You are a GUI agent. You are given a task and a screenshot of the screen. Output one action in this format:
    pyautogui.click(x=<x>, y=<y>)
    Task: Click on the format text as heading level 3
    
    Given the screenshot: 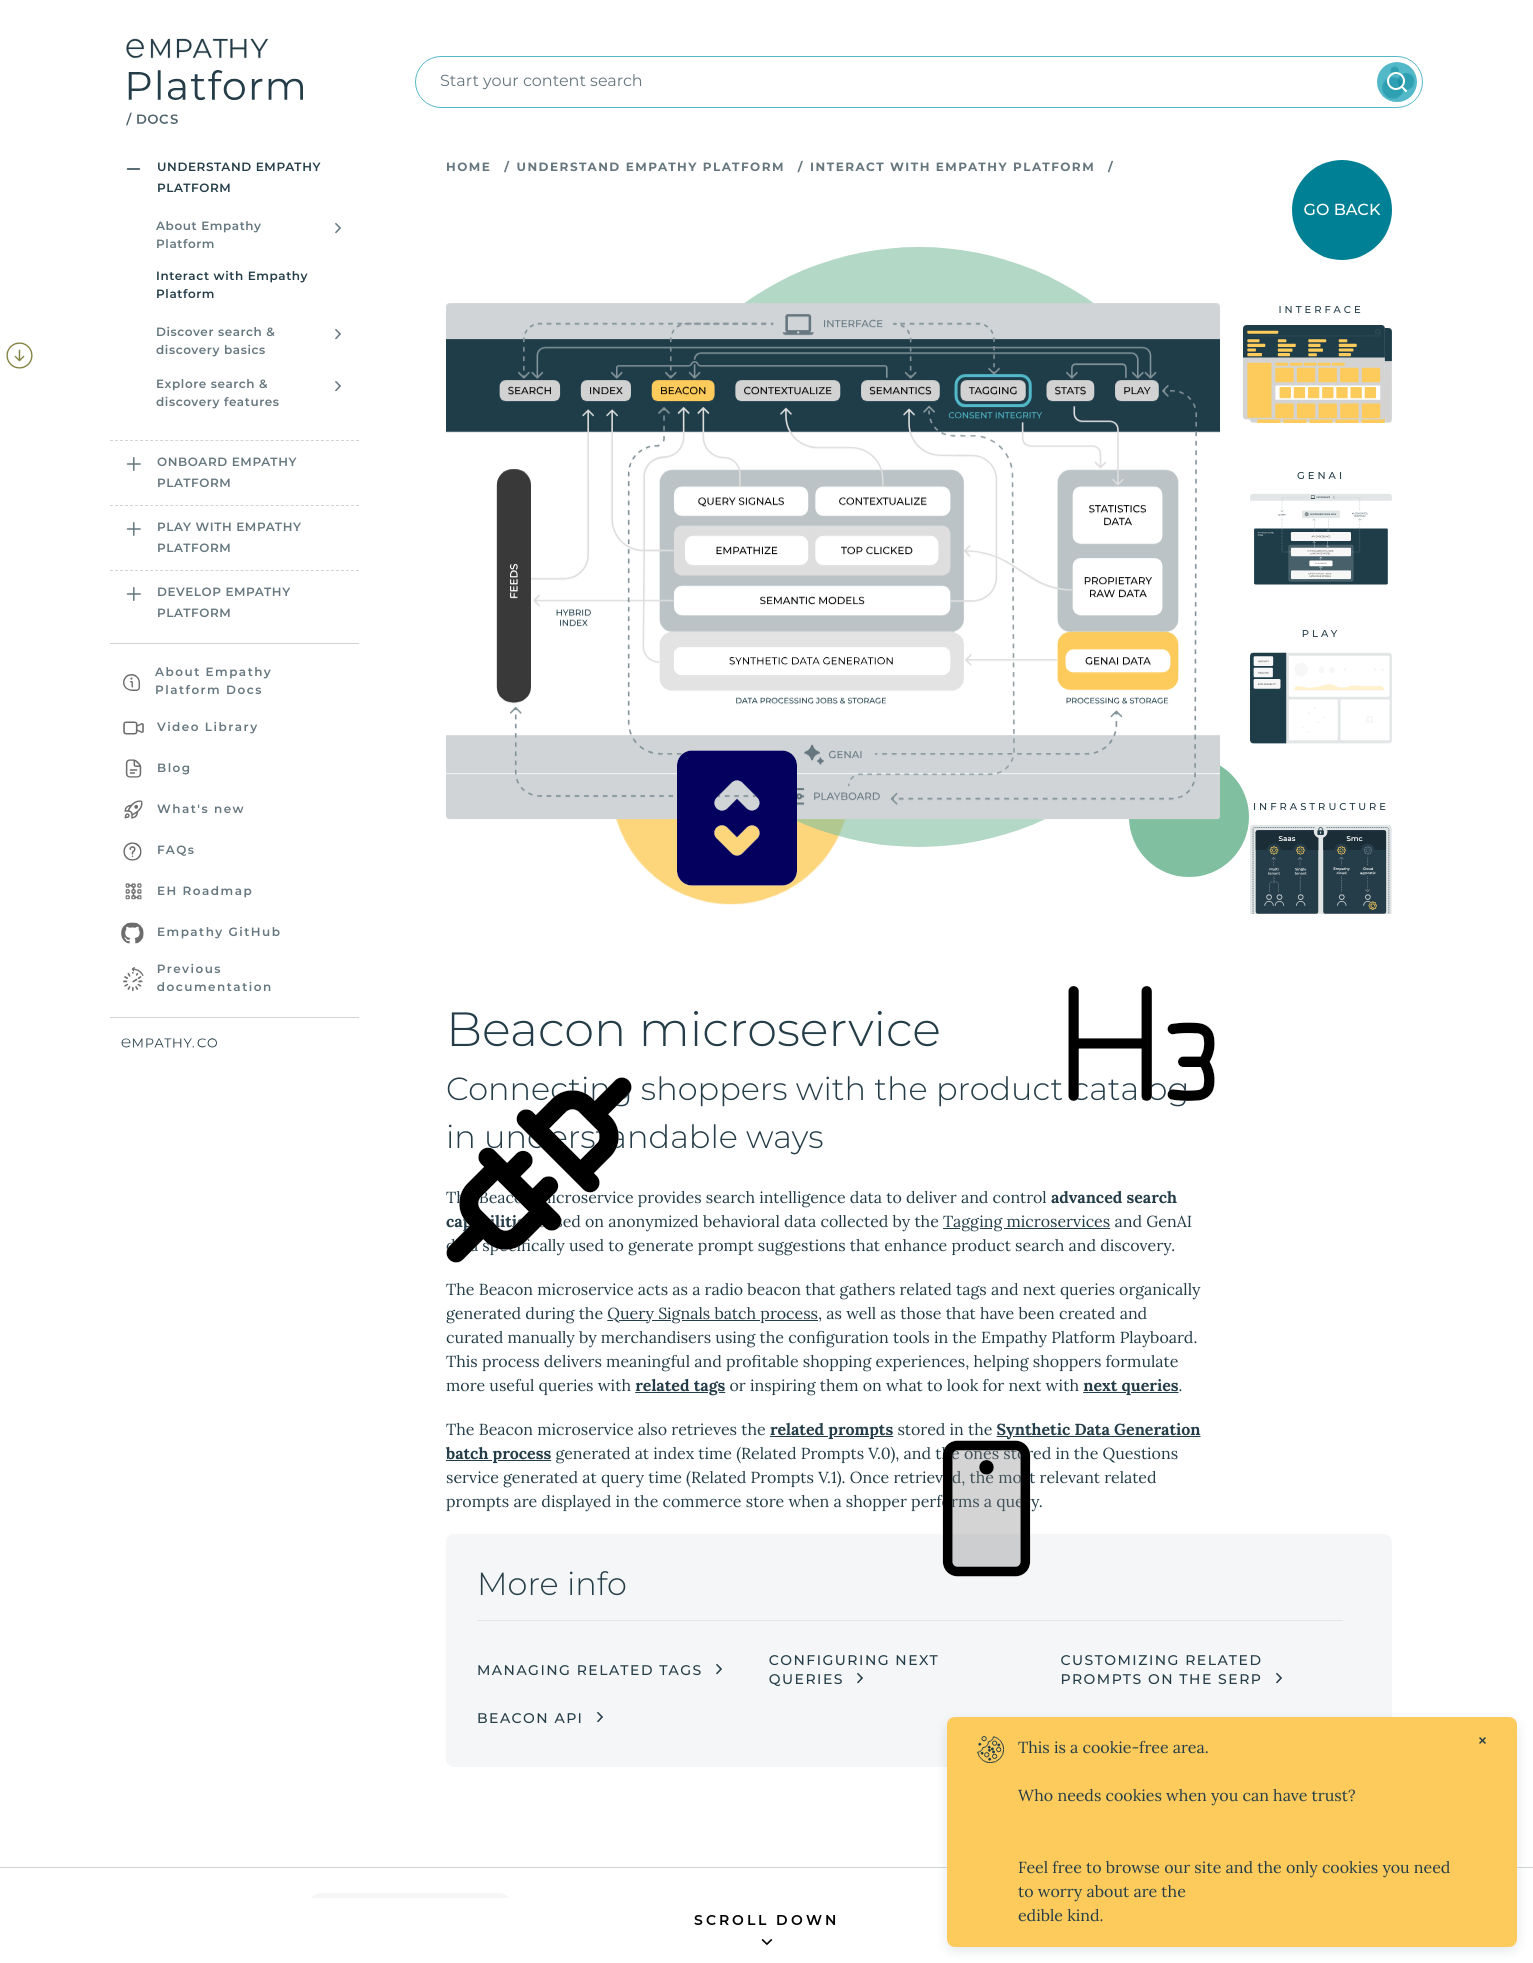 What is the action you would take?
    pyautogui.click(x=1141, y=1043)
    